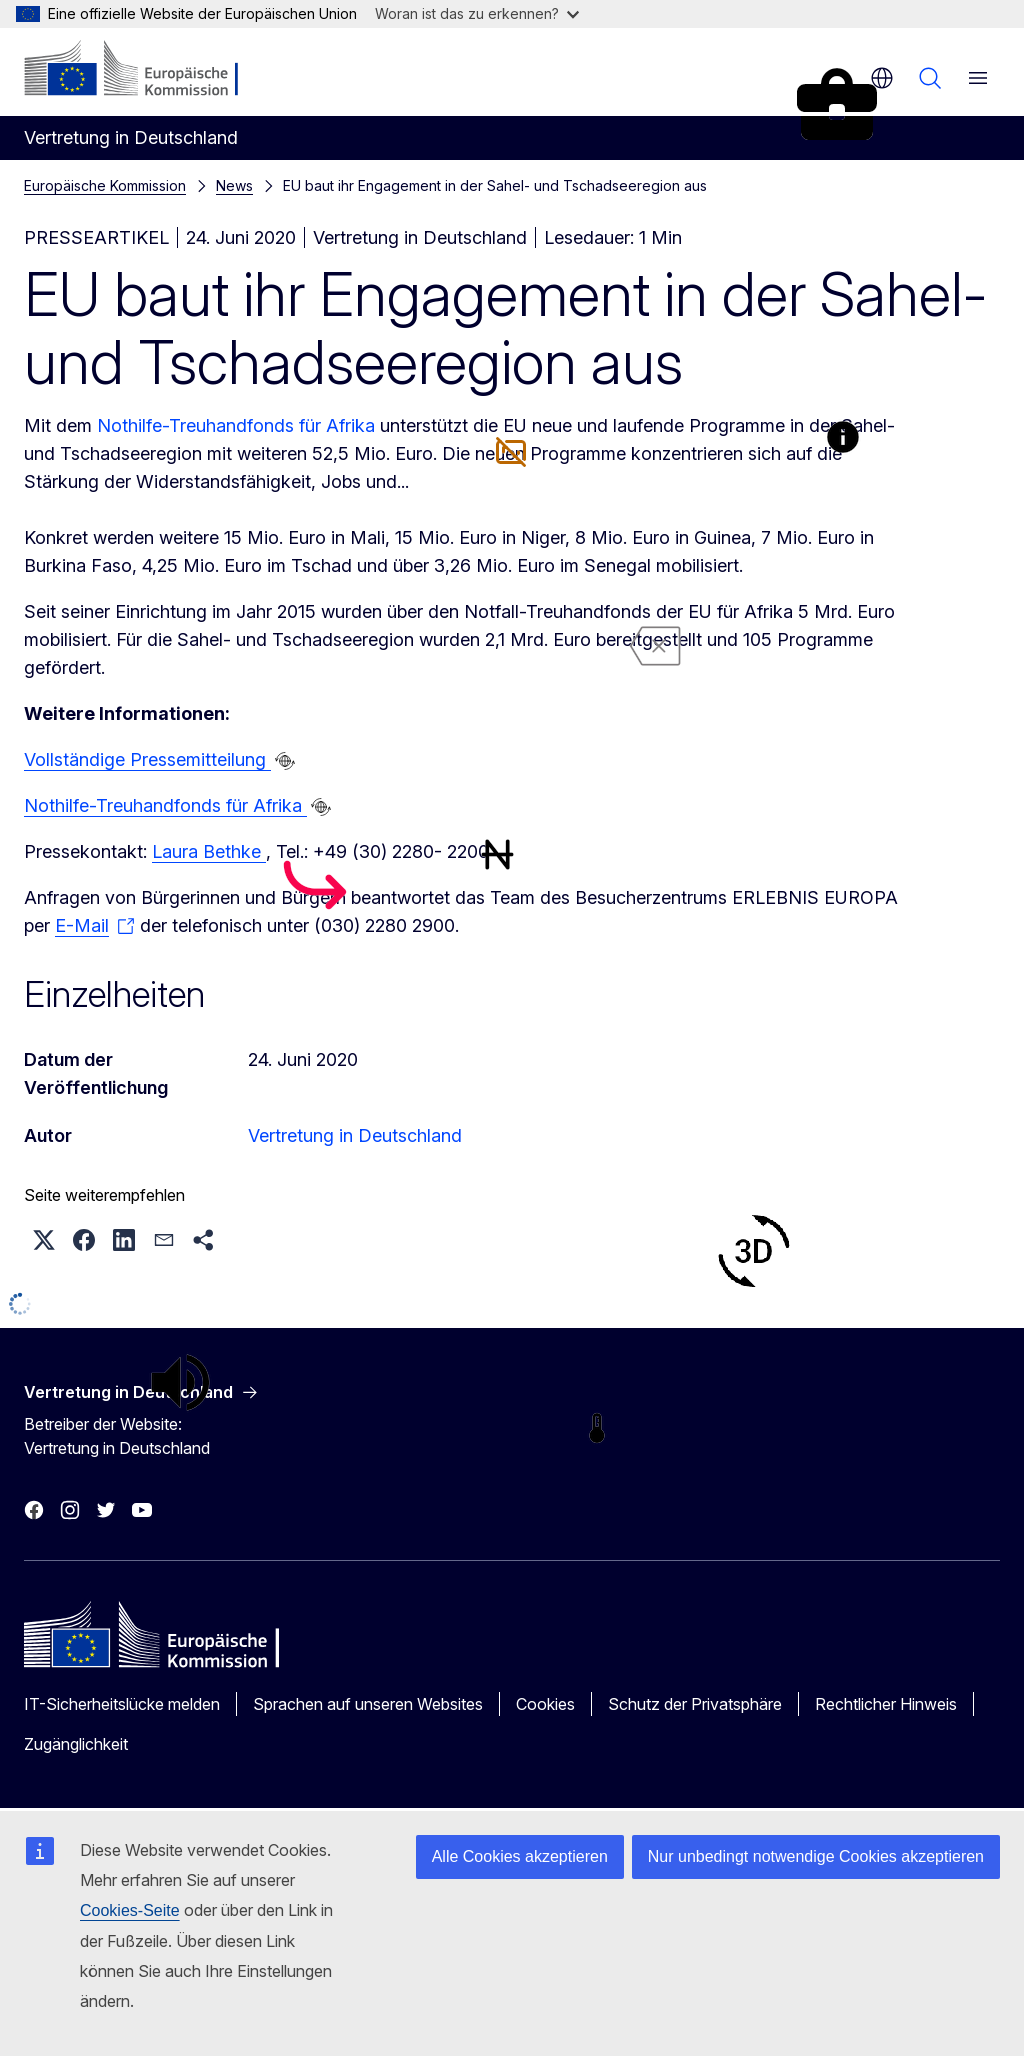 Image resolution: width=1024 pixels, height=2056 pixels. I want to click on rotate object in 3D view, so click(754, 1251).